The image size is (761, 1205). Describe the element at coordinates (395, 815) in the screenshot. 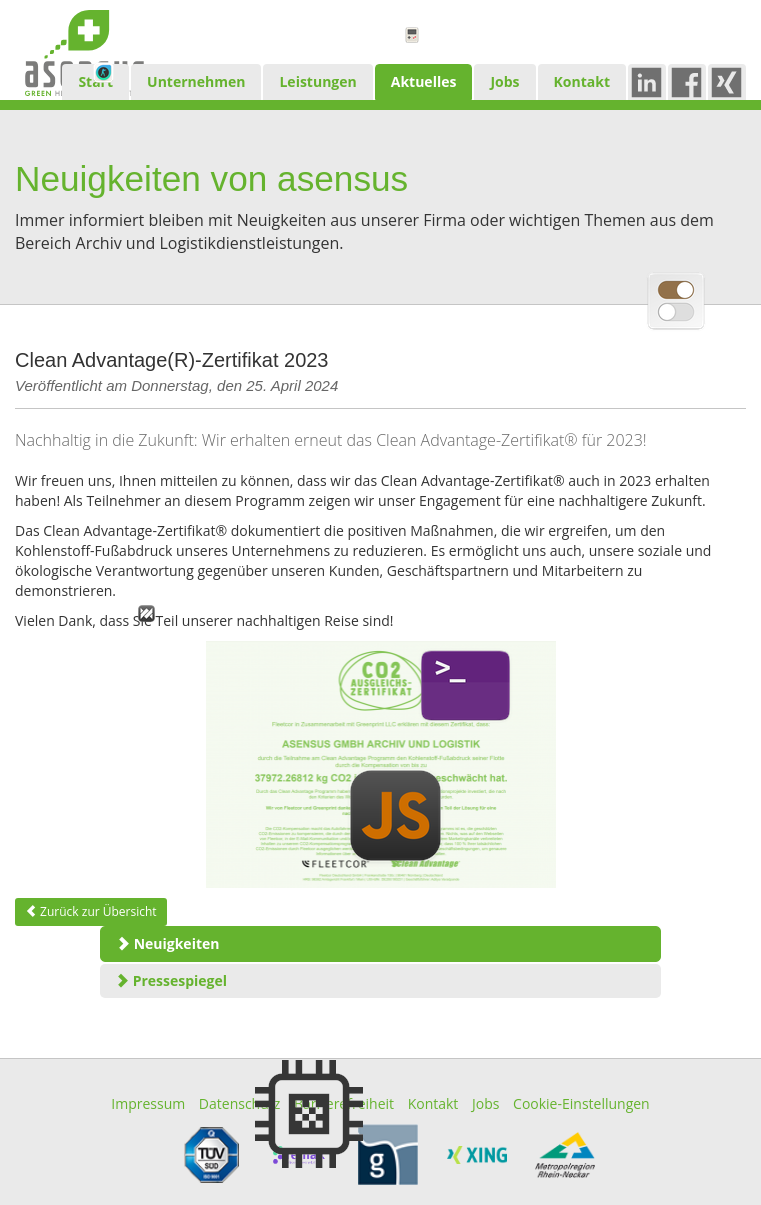

I see `open javascript testing application` at that location.